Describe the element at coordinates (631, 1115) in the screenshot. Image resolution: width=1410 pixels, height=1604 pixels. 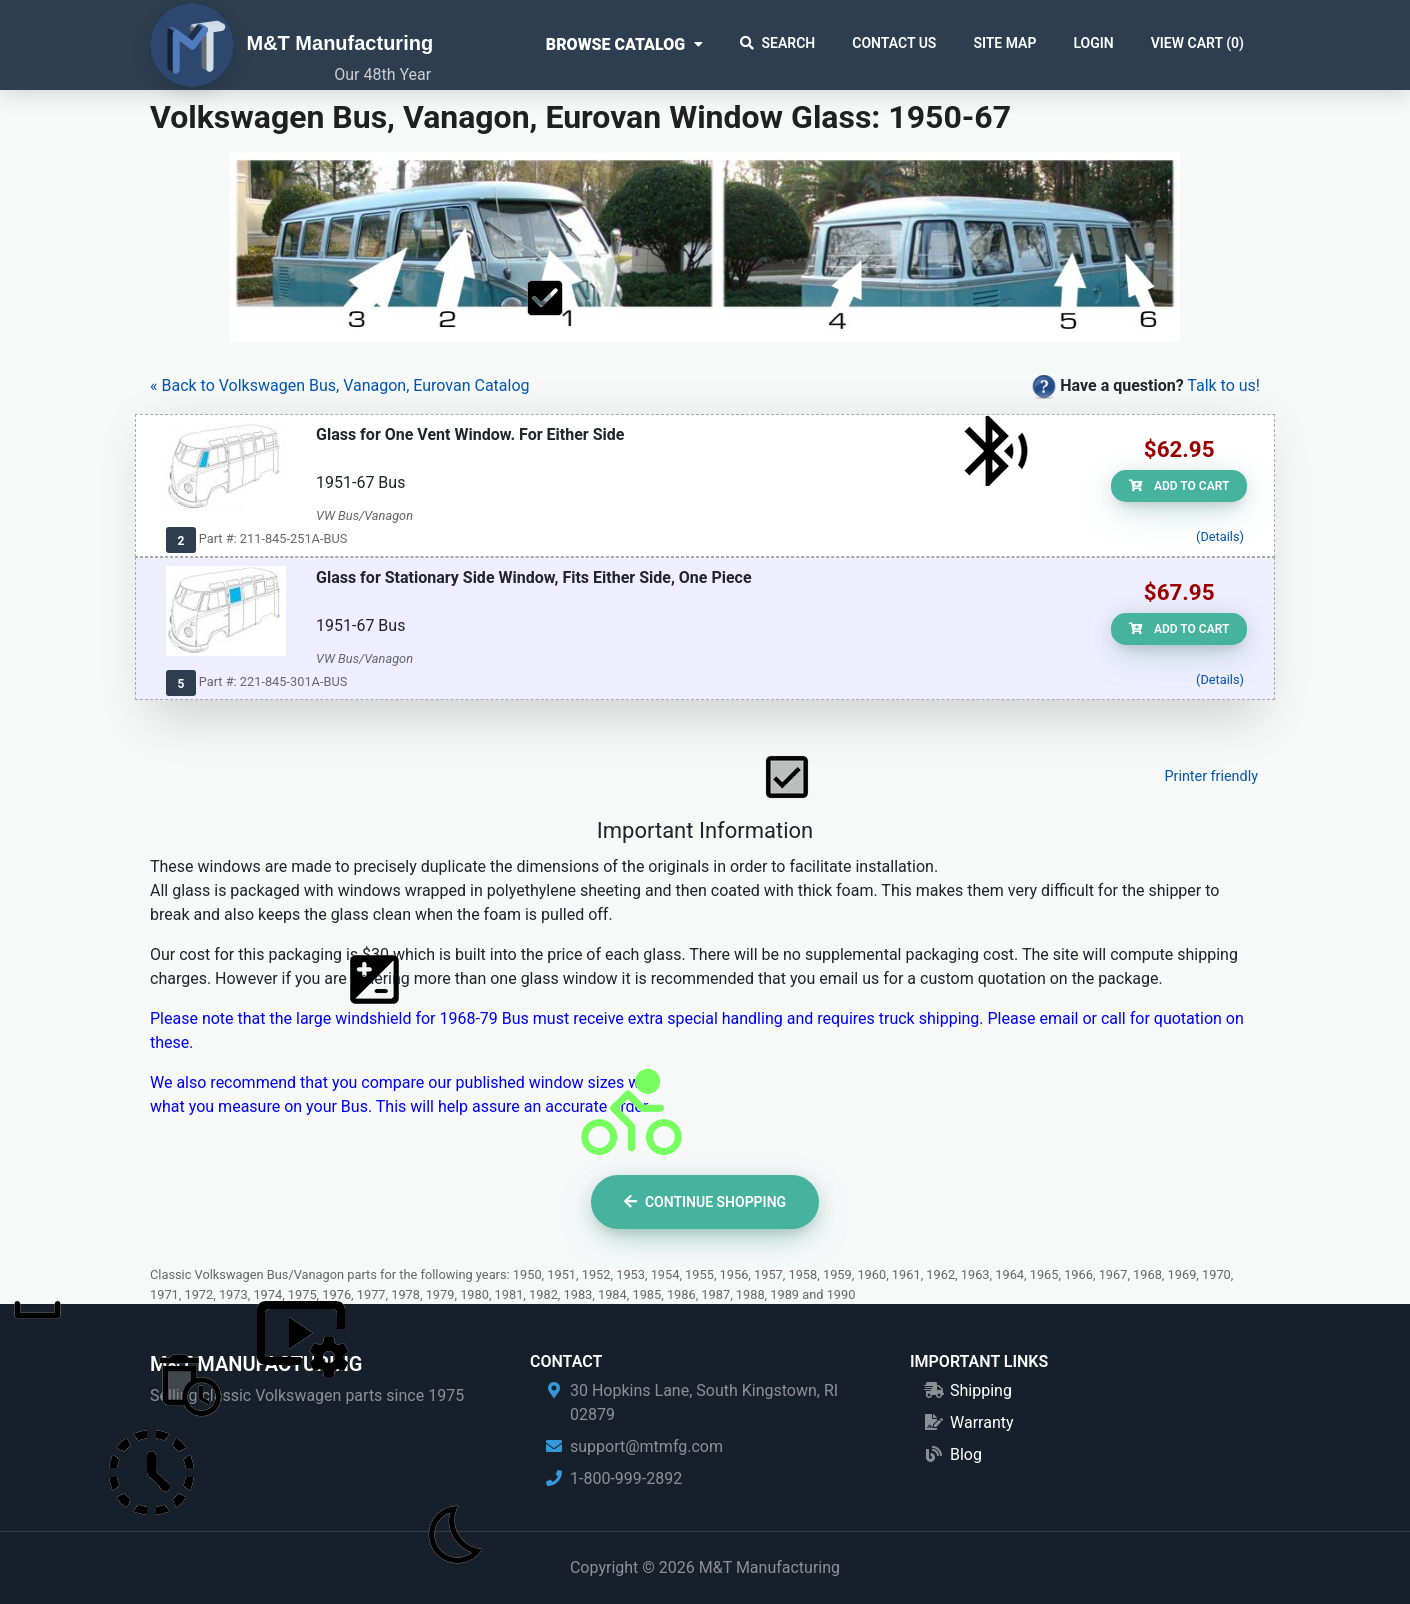
I see `access bike rental or cycling options` at that location.